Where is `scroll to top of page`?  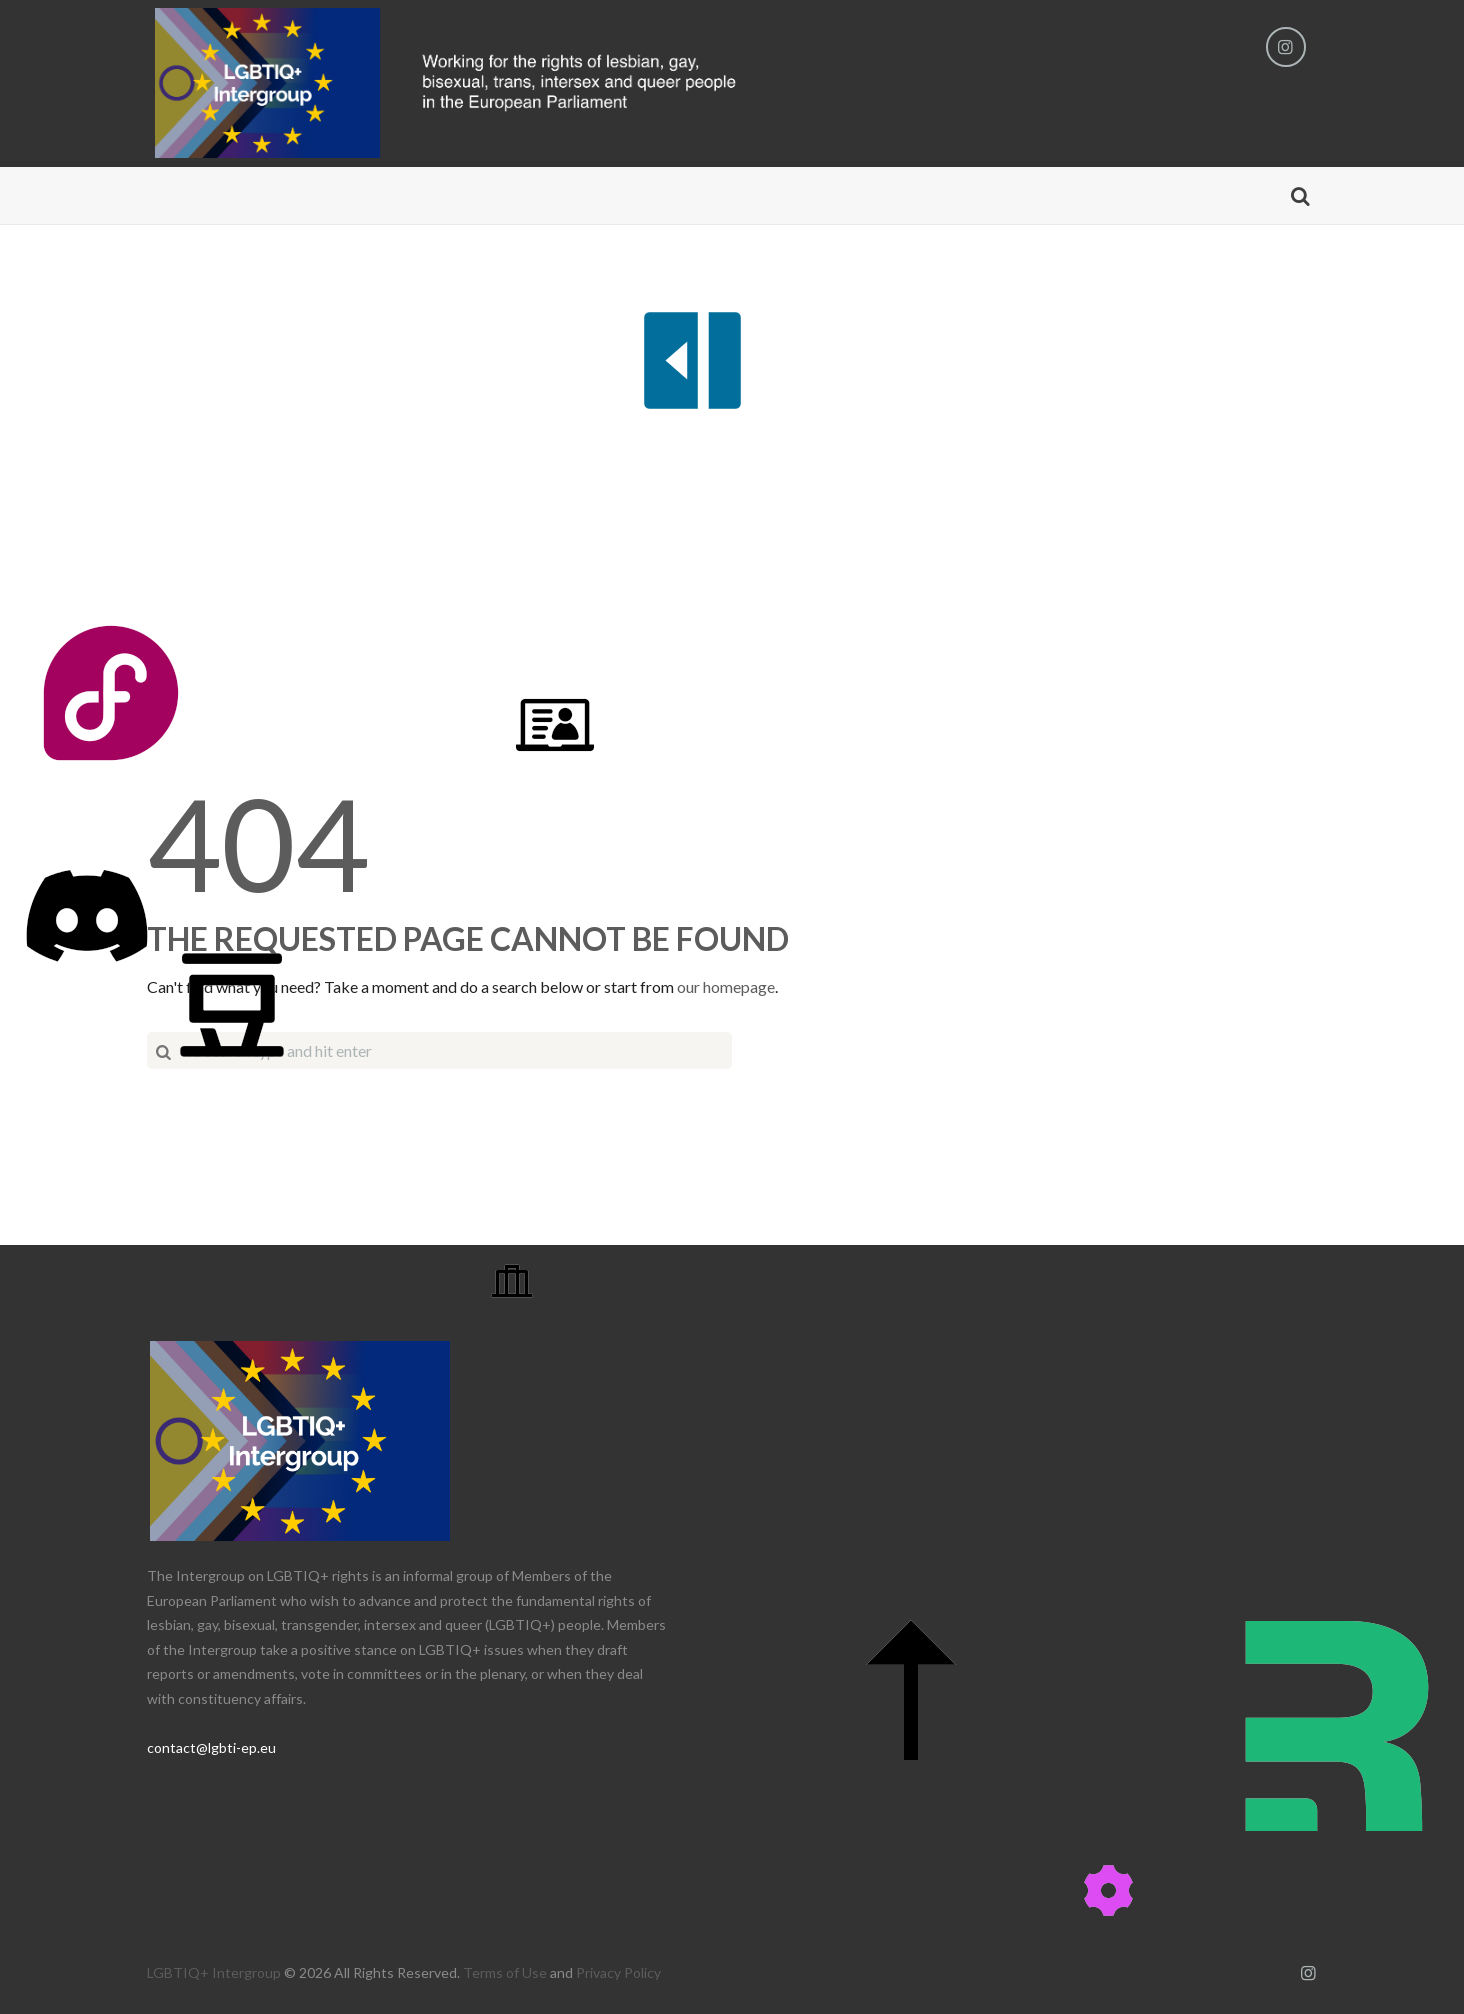 scroll to top of page is located at coordinates (911, 1690).